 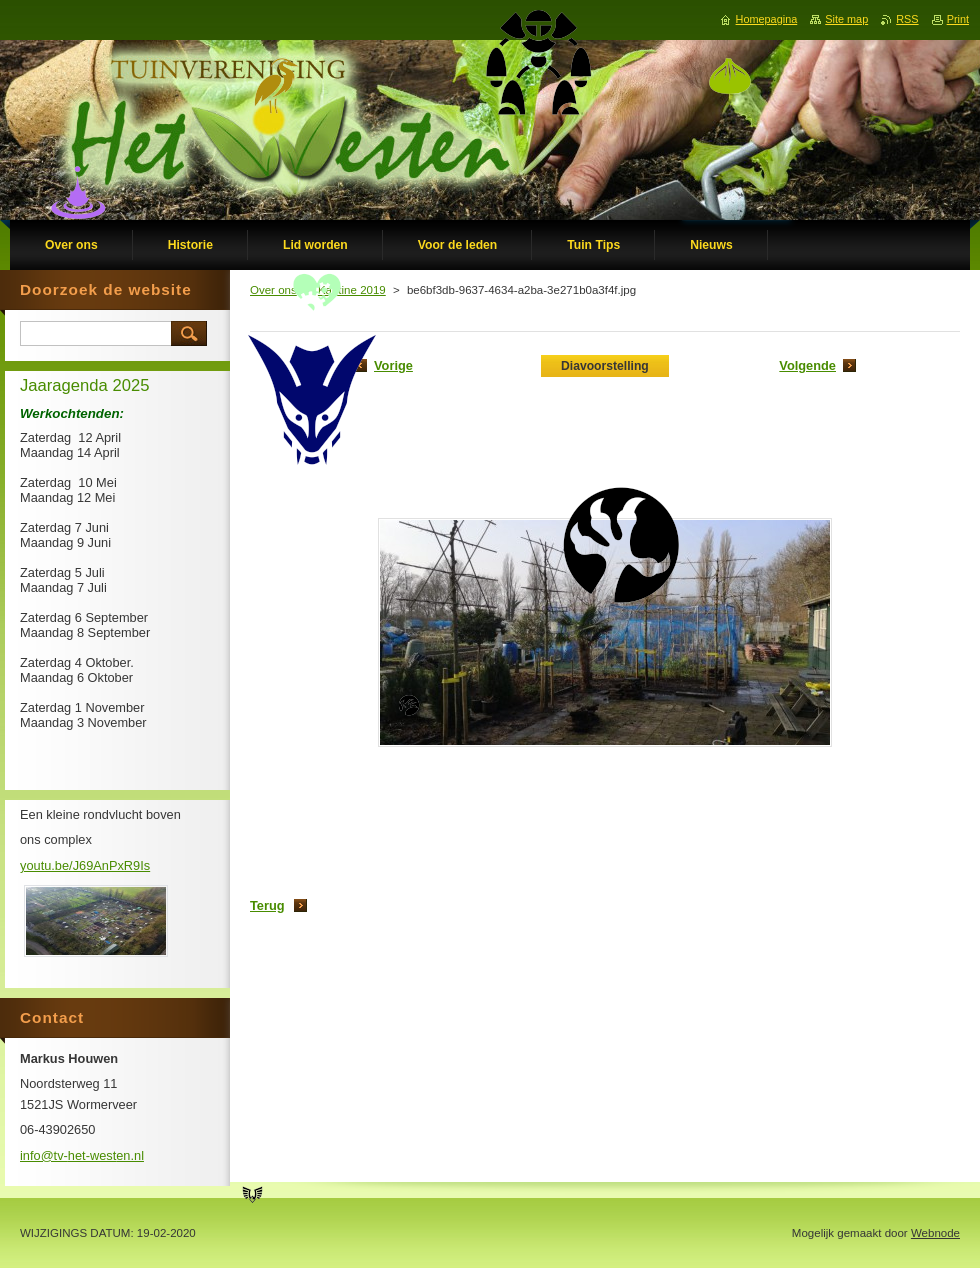 What do you see at coordinates (538, 62) in the screenshot?
I see `access robot or automaton character` at bounding box center [538, 62].